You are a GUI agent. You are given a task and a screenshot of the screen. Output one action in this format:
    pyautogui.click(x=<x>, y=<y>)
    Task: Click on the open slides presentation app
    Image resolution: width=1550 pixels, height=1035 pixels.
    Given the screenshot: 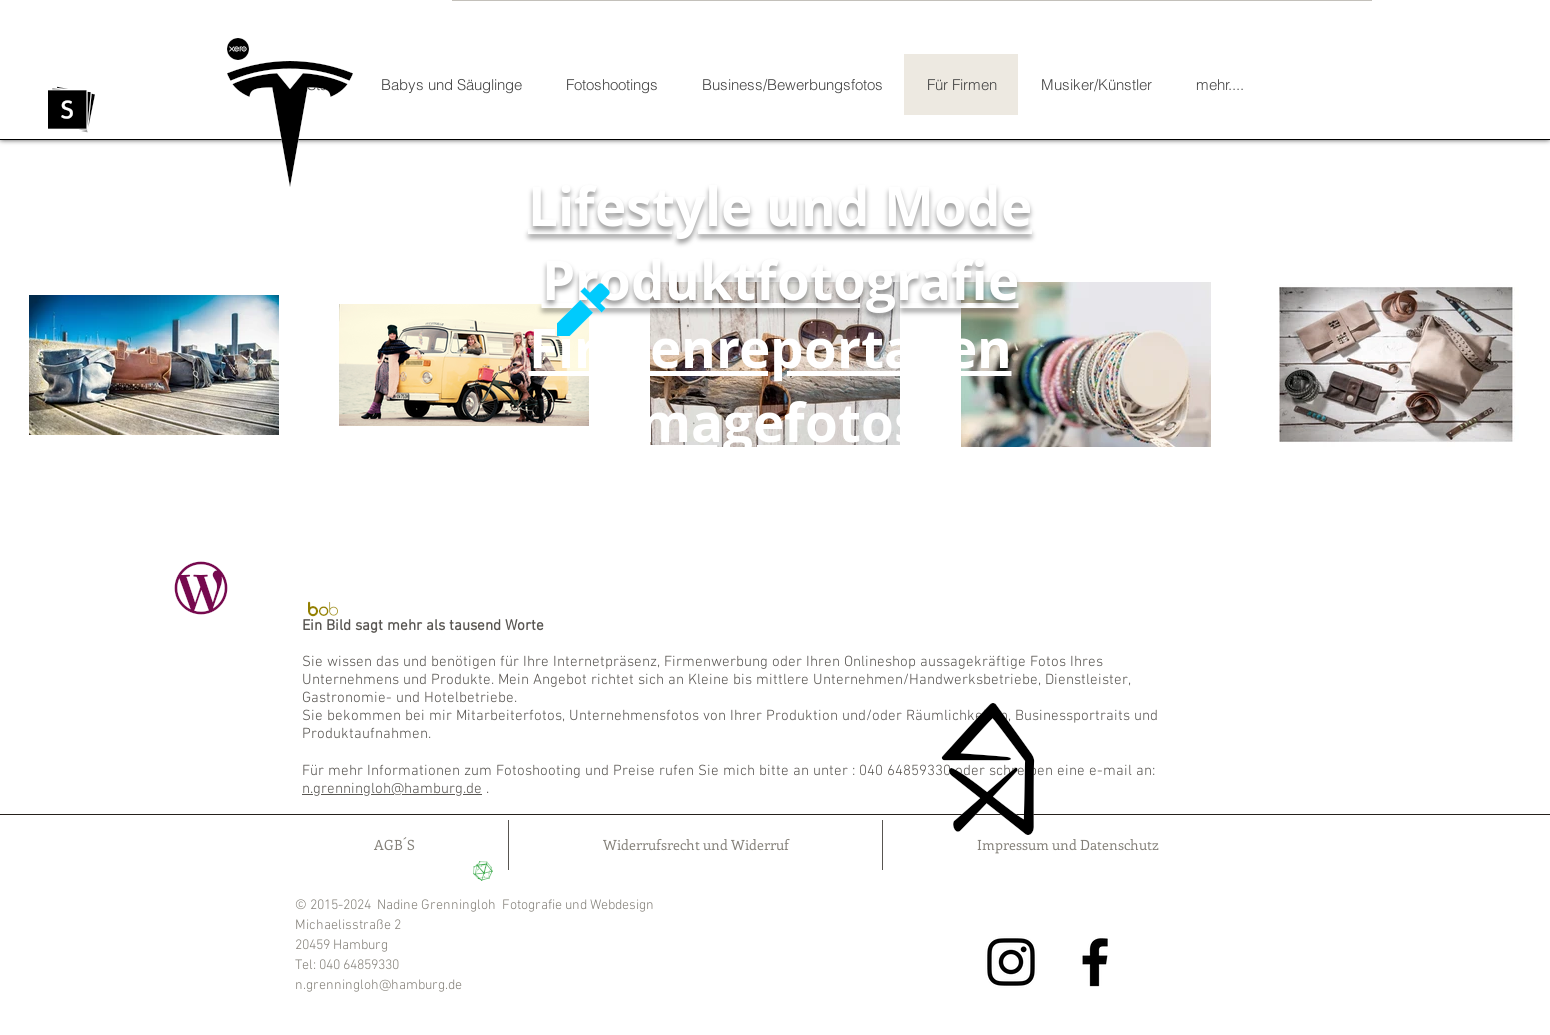 What is the action you would take?
    pyautogui.click(x=71, y=109)
    